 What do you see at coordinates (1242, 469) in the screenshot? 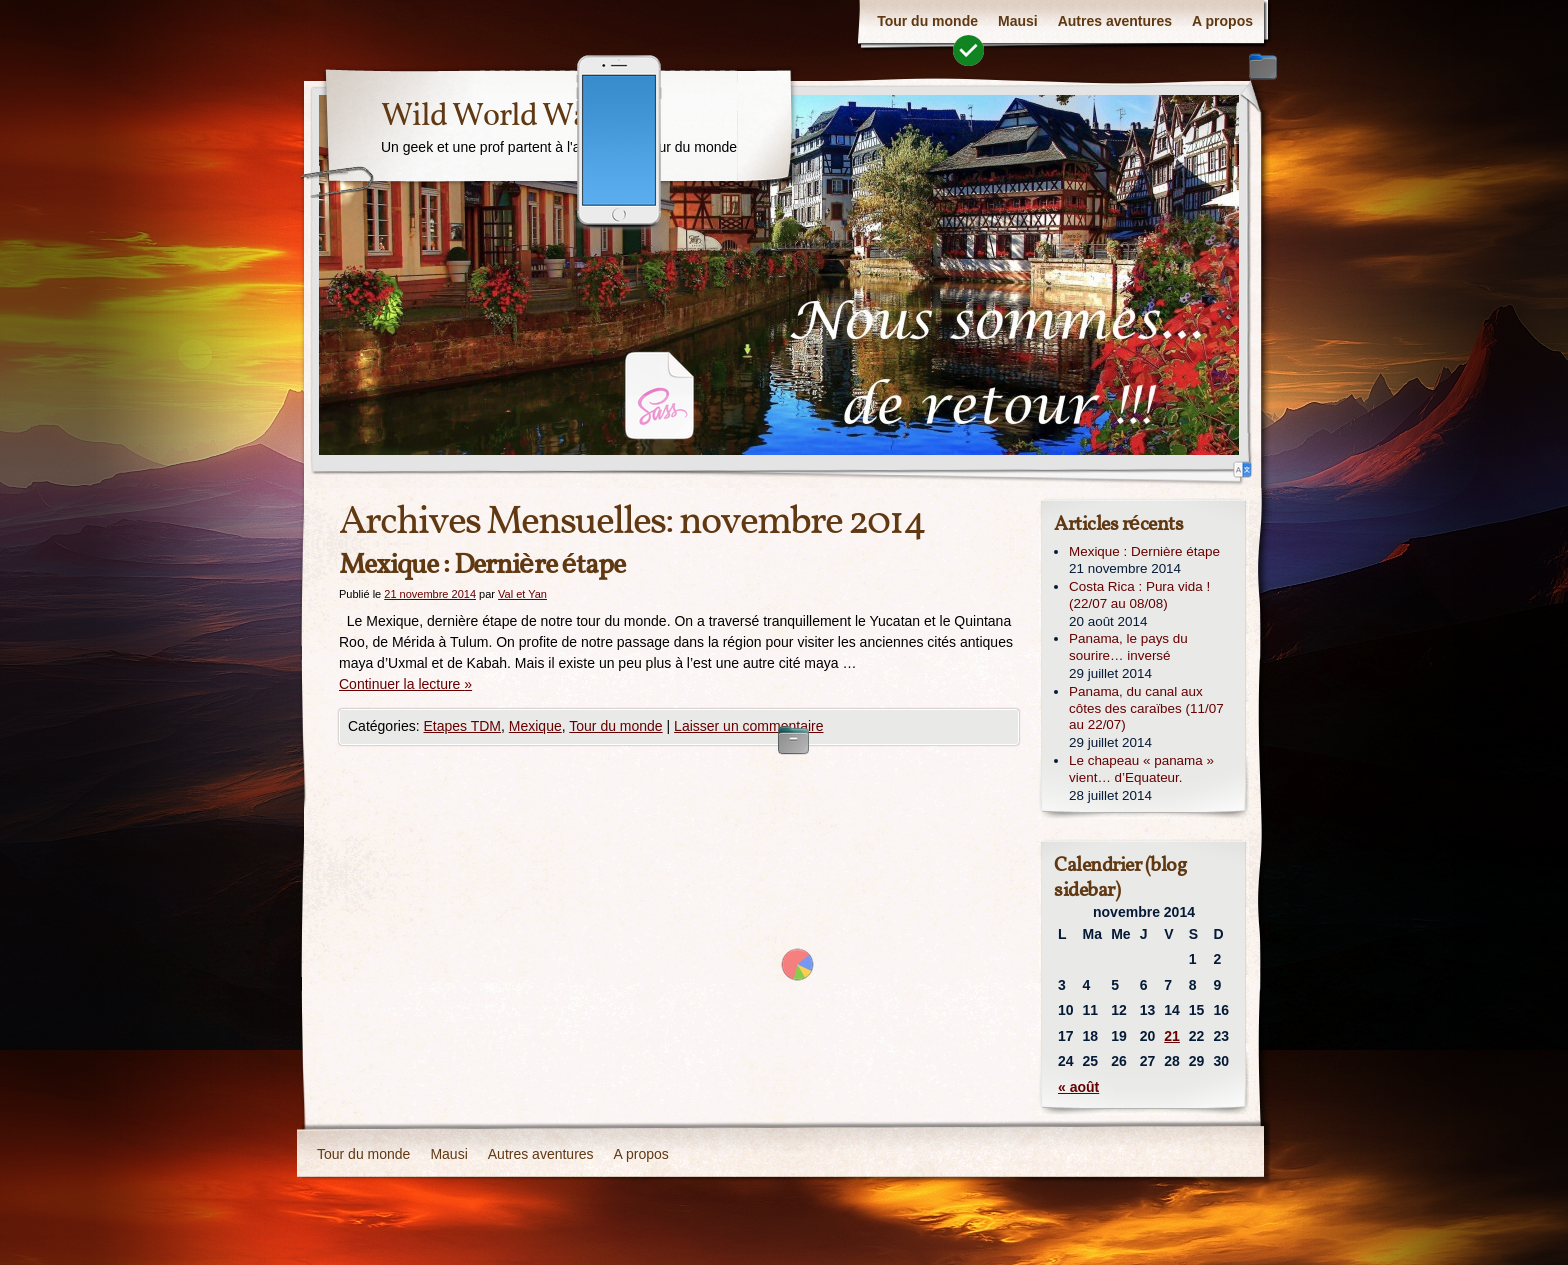
I see `access language and translation settings` at bounding box center [1242, 469].